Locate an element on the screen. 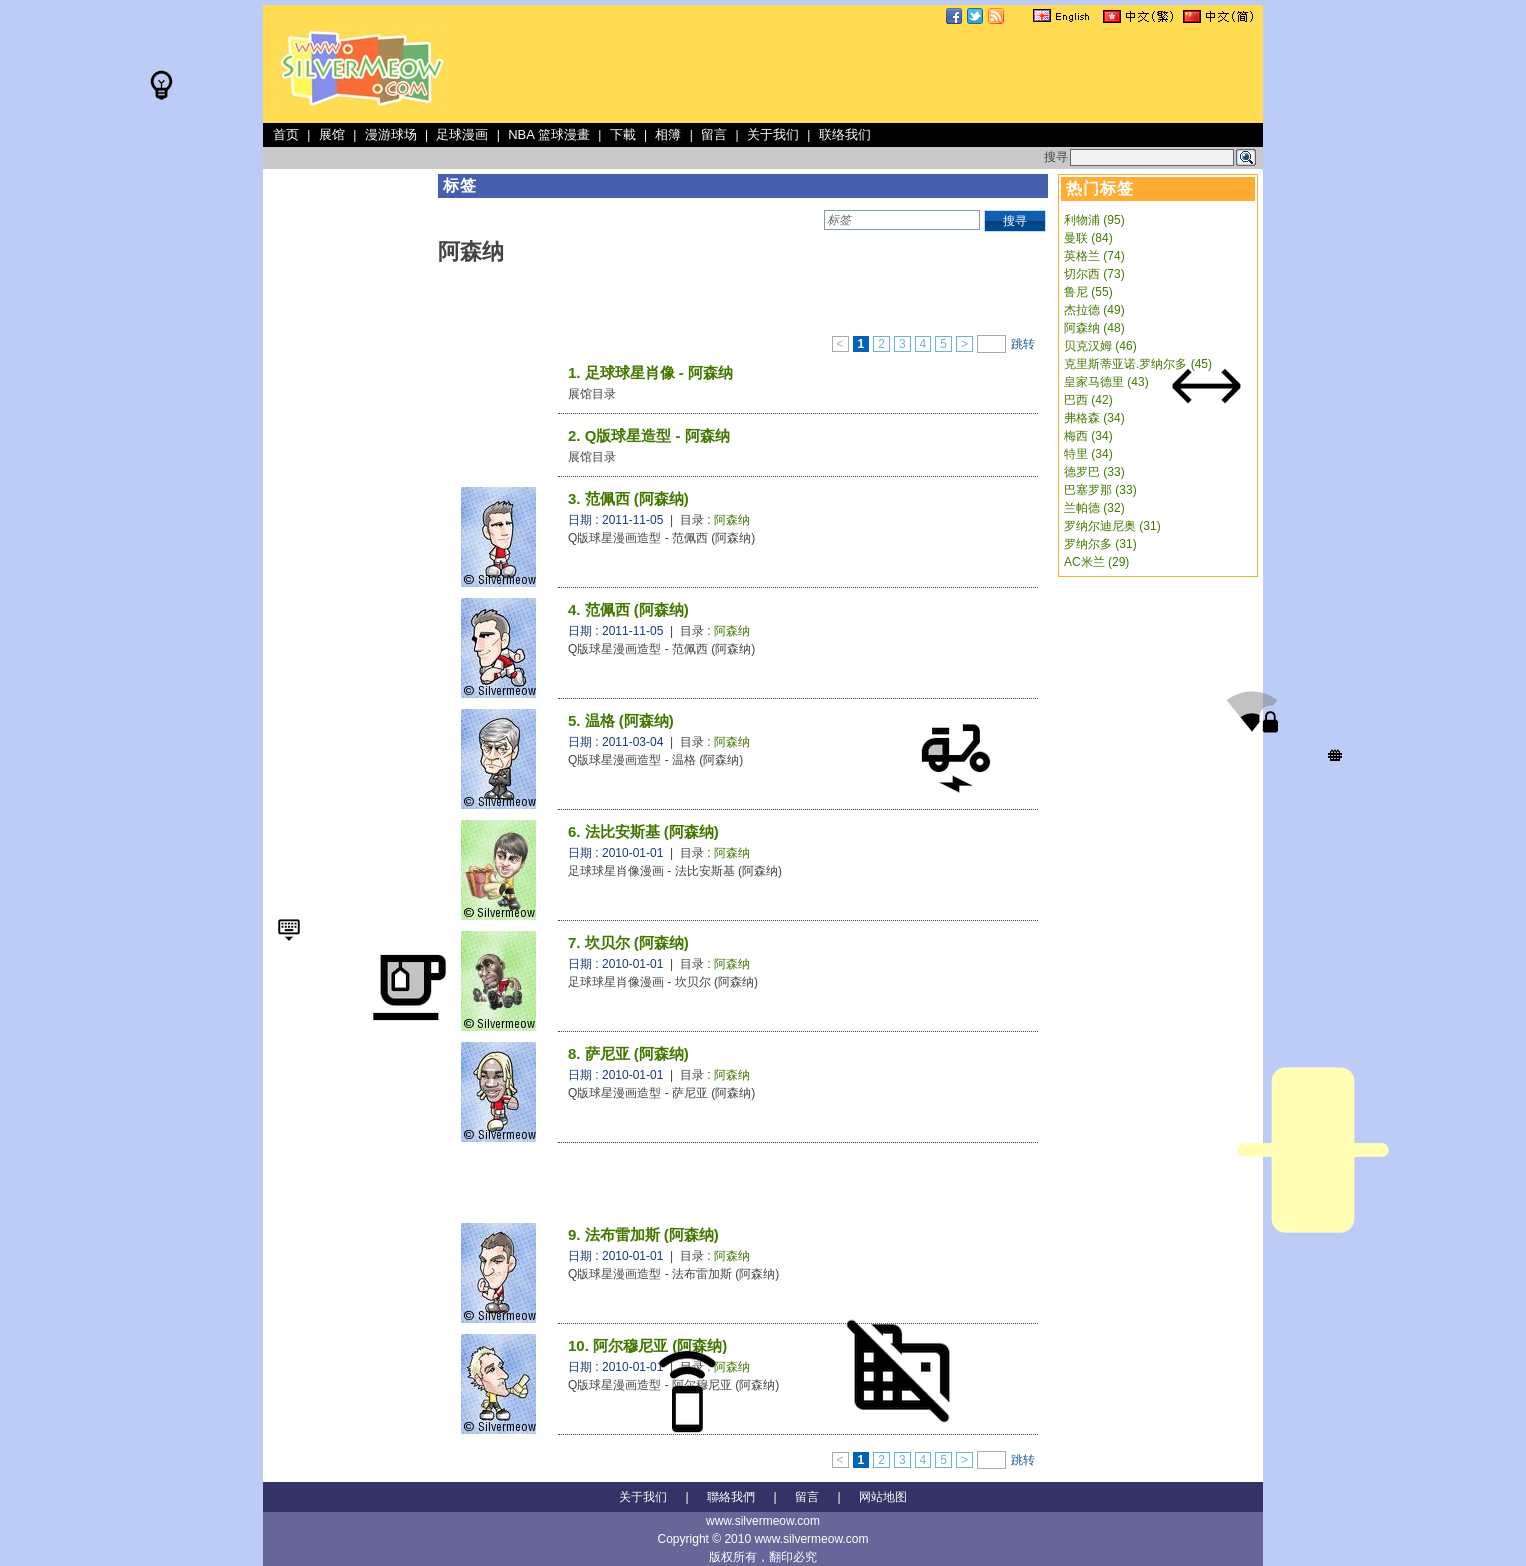 The height and width of the screenshot is (1566, 1526). indicates a website or domain is unavailable is located at coordinates (902, 1367).